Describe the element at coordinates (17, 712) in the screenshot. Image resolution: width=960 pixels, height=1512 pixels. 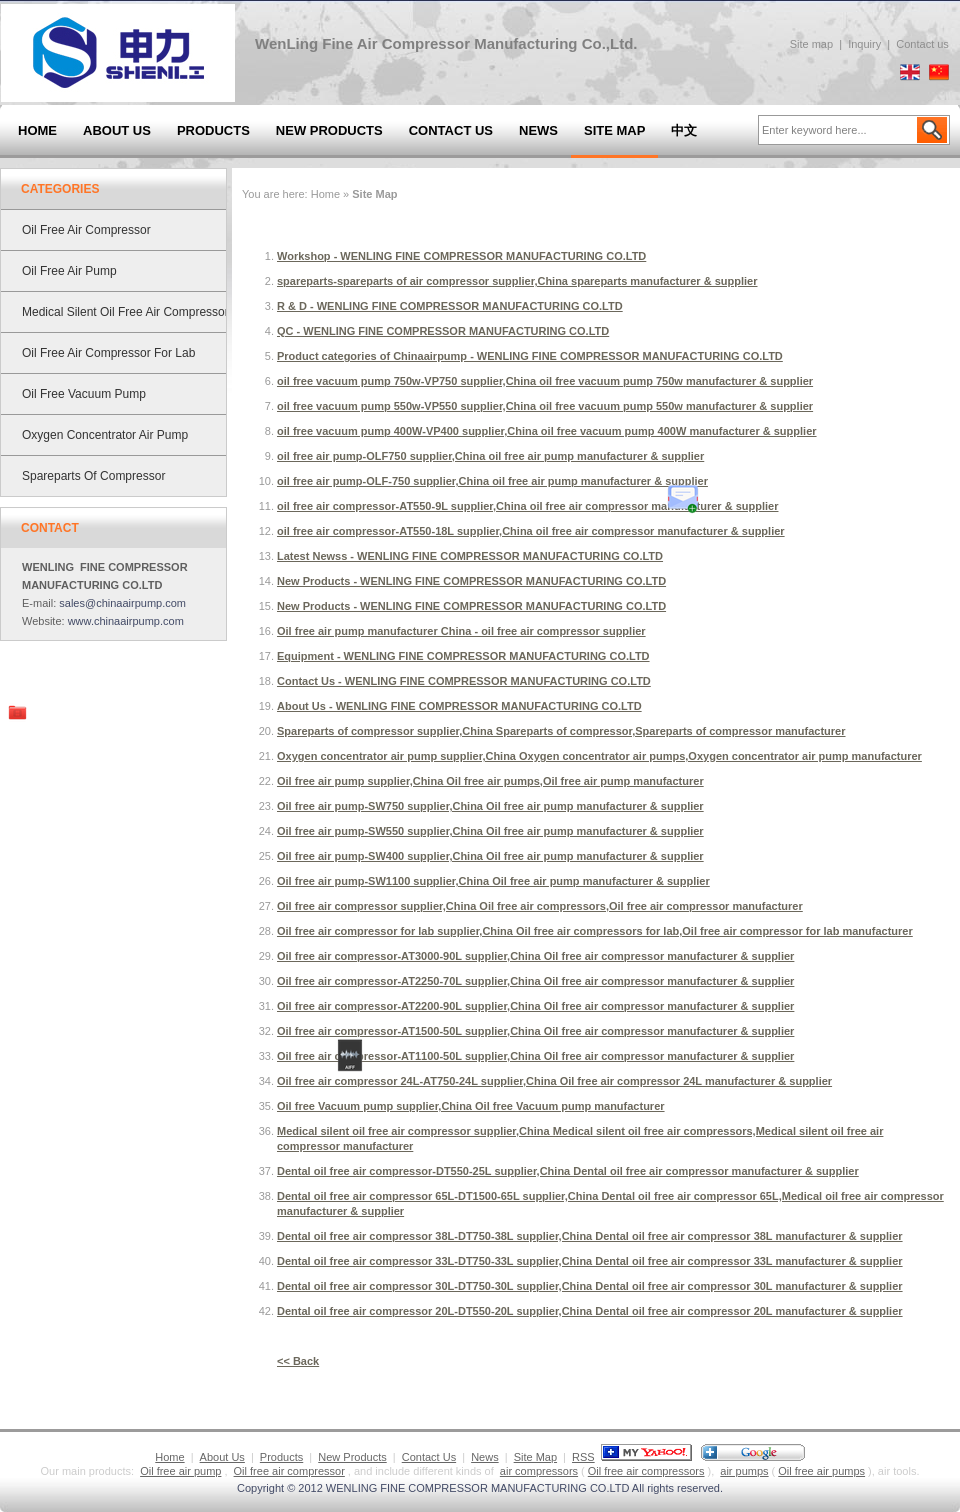
I see `open your videos folder` at that location.